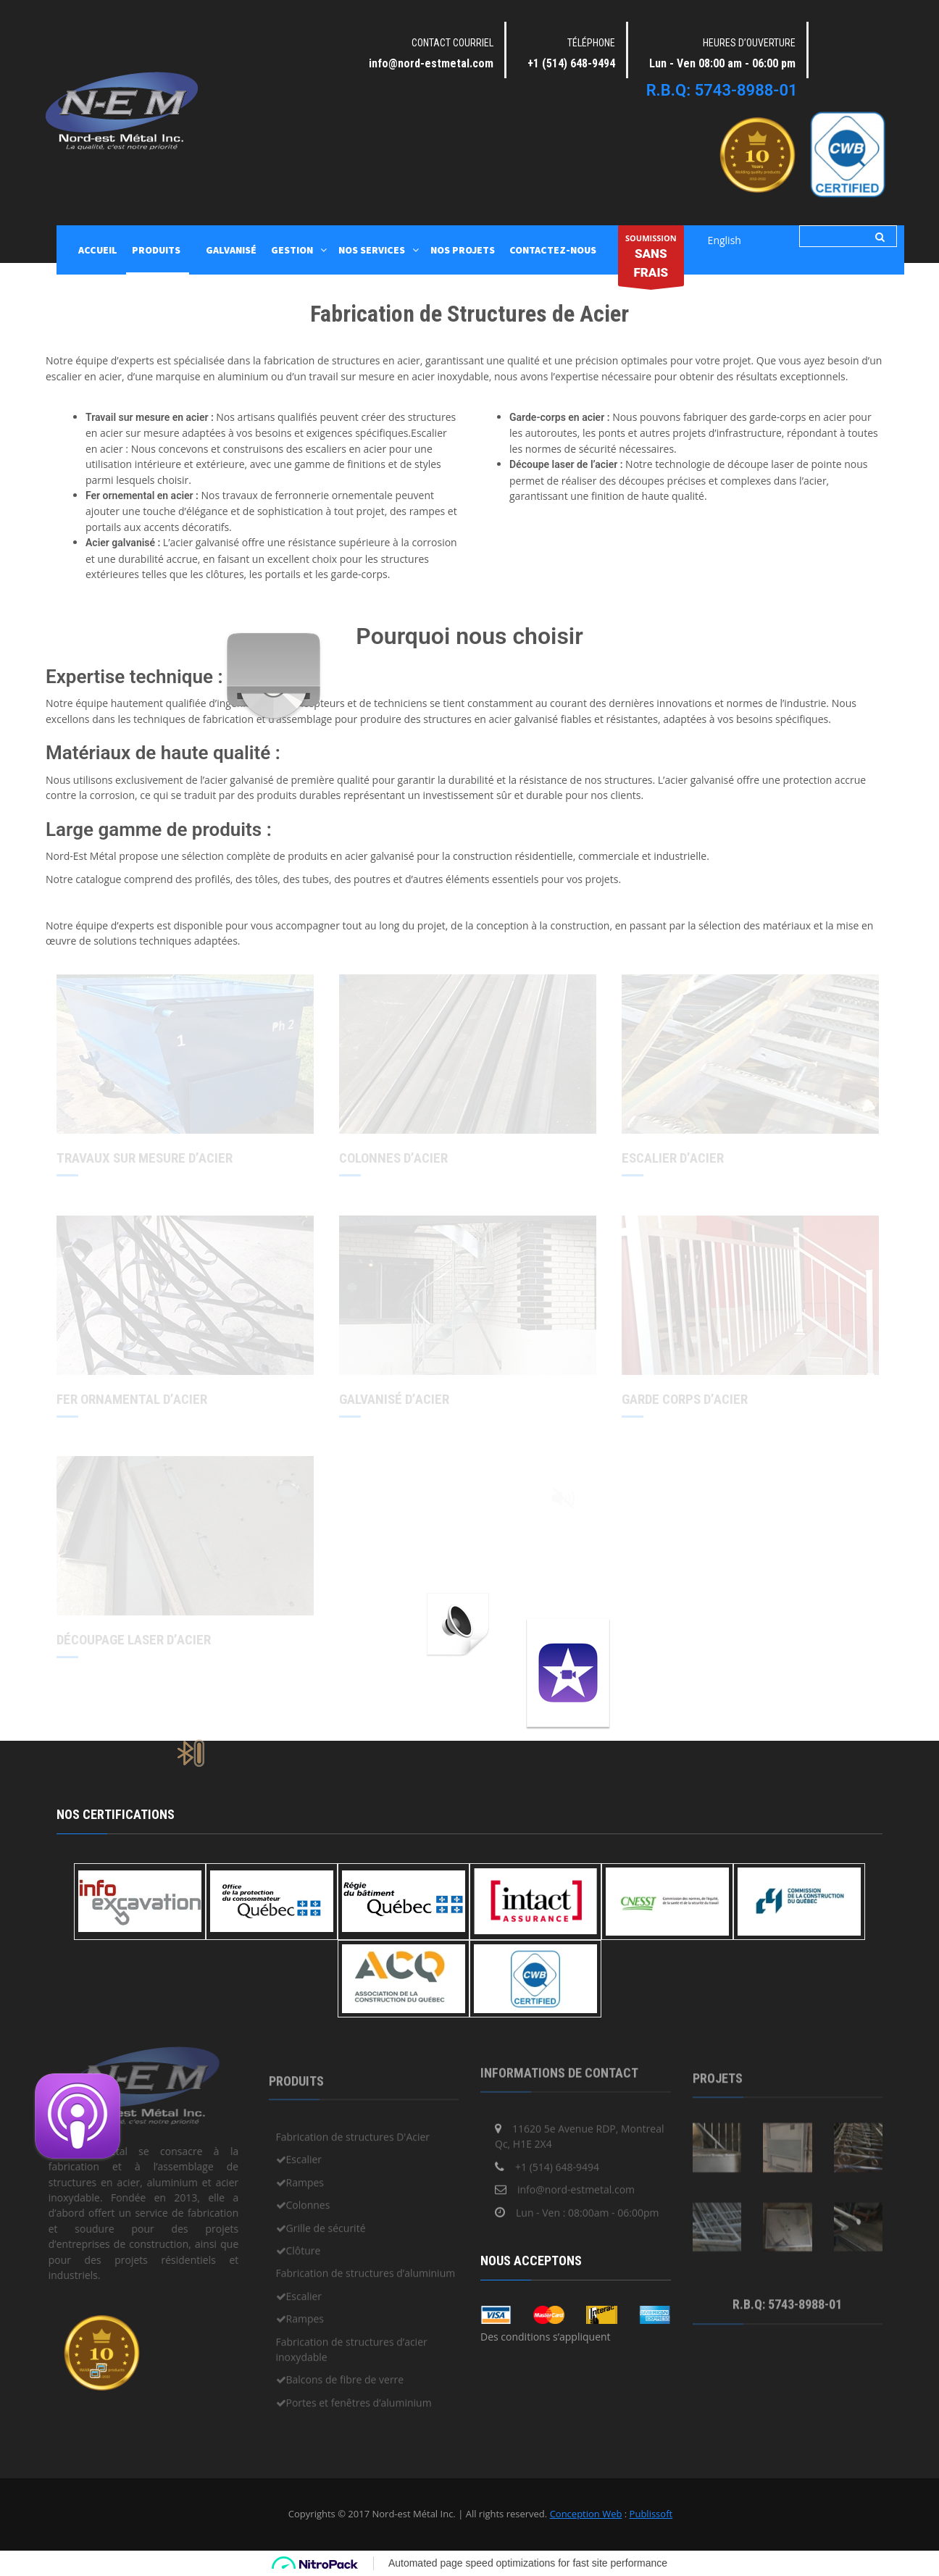  I want to click on indicates audio is muted, so click(563, 1498).